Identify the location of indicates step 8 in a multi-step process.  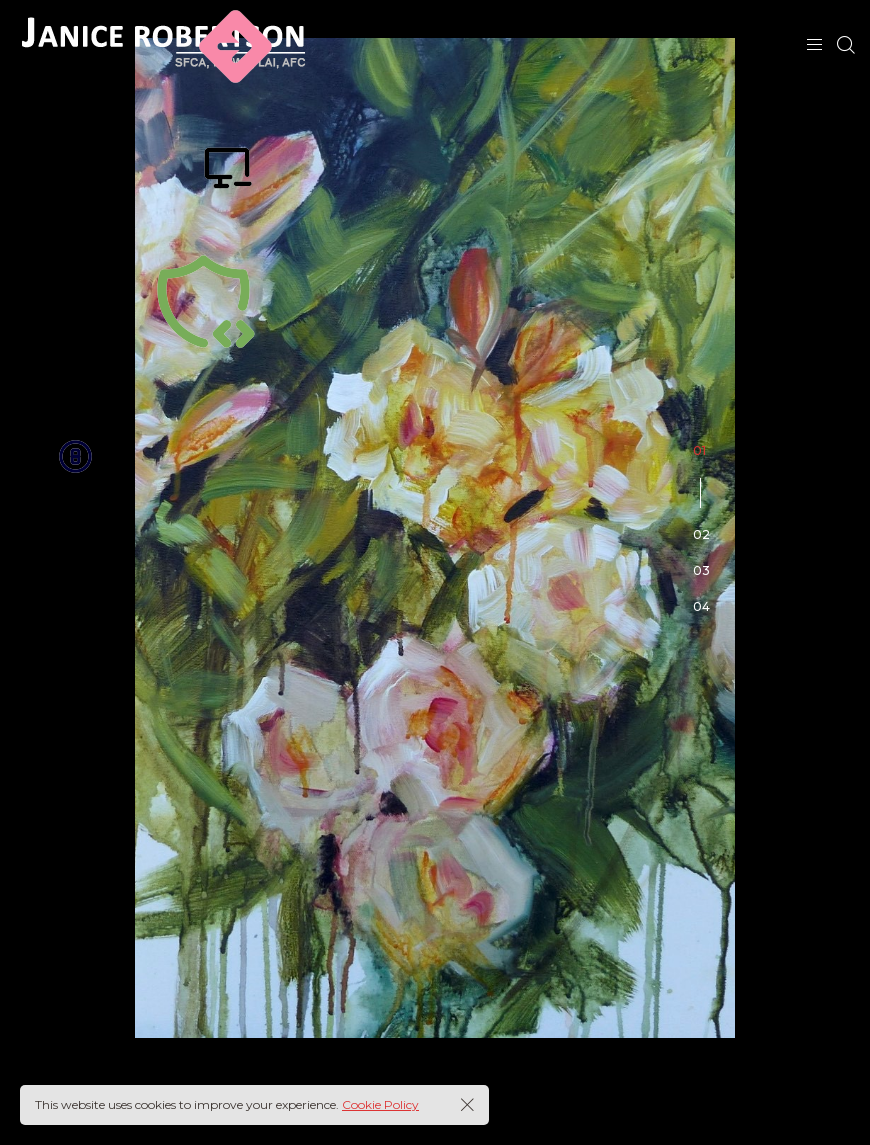
(75, 456).